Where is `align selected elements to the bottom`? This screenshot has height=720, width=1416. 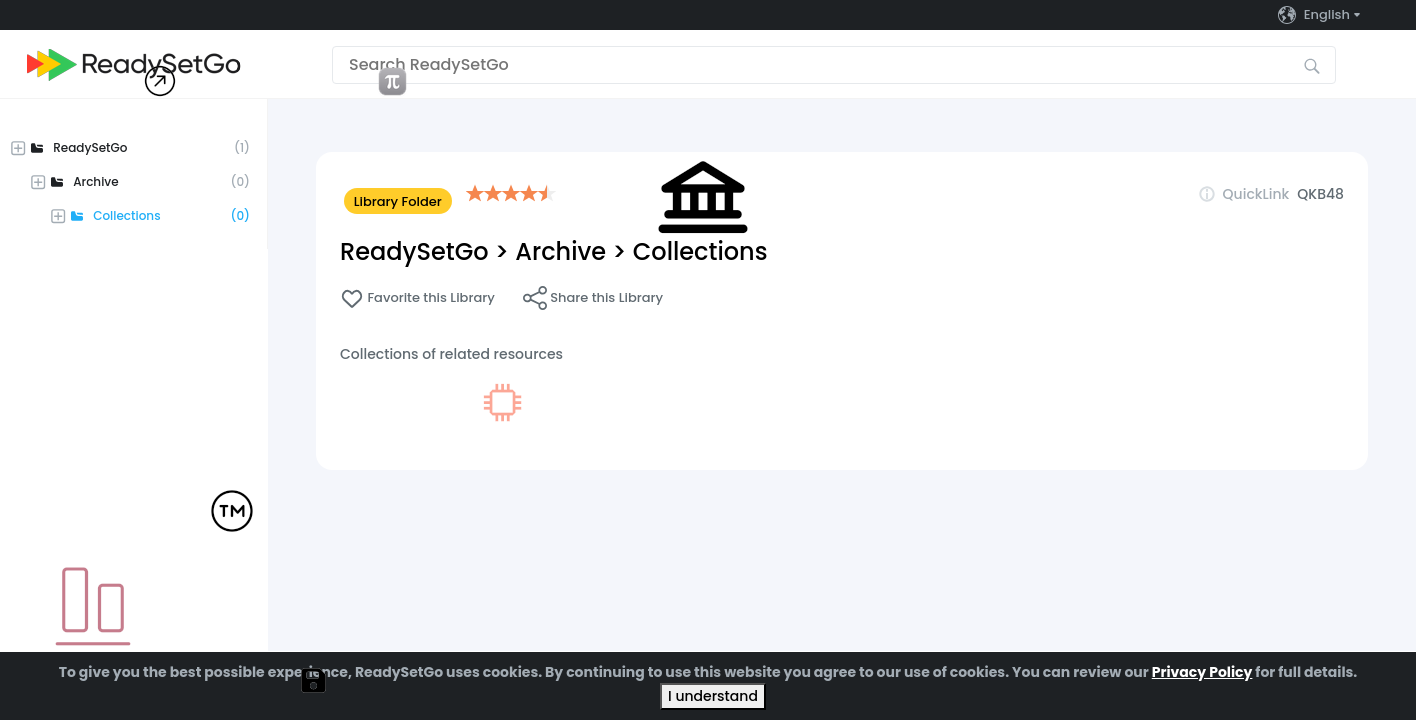 align selected elements to the bottom is located at coordinates (93, 608).